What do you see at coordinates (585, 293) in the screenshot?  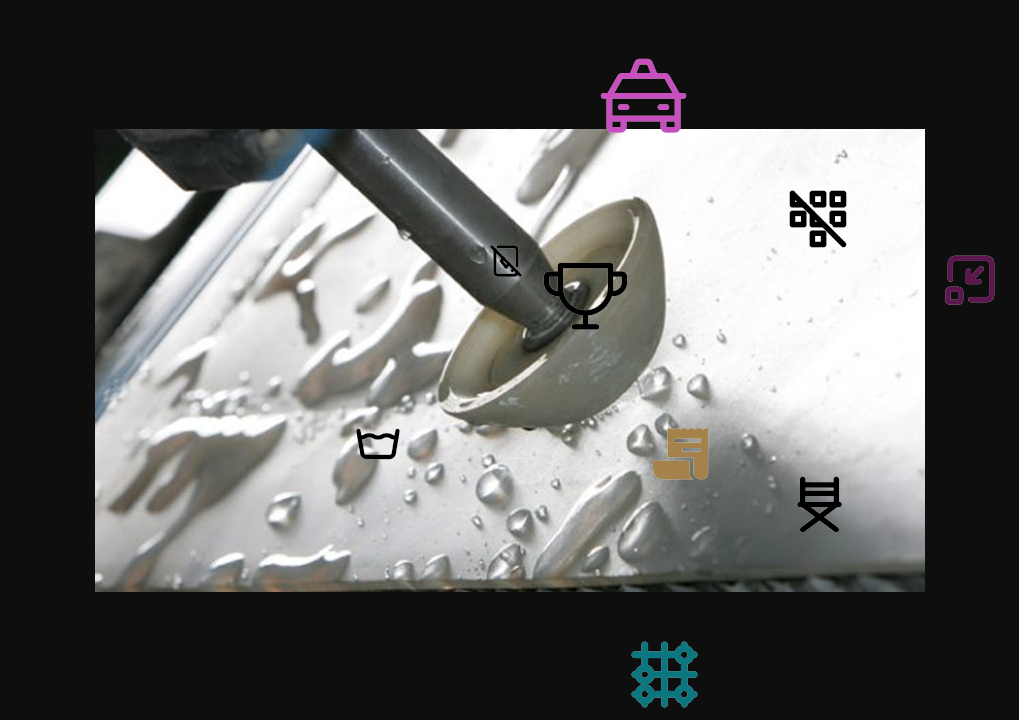 I see `view achievements or awards` at bounding box center [585, 293].